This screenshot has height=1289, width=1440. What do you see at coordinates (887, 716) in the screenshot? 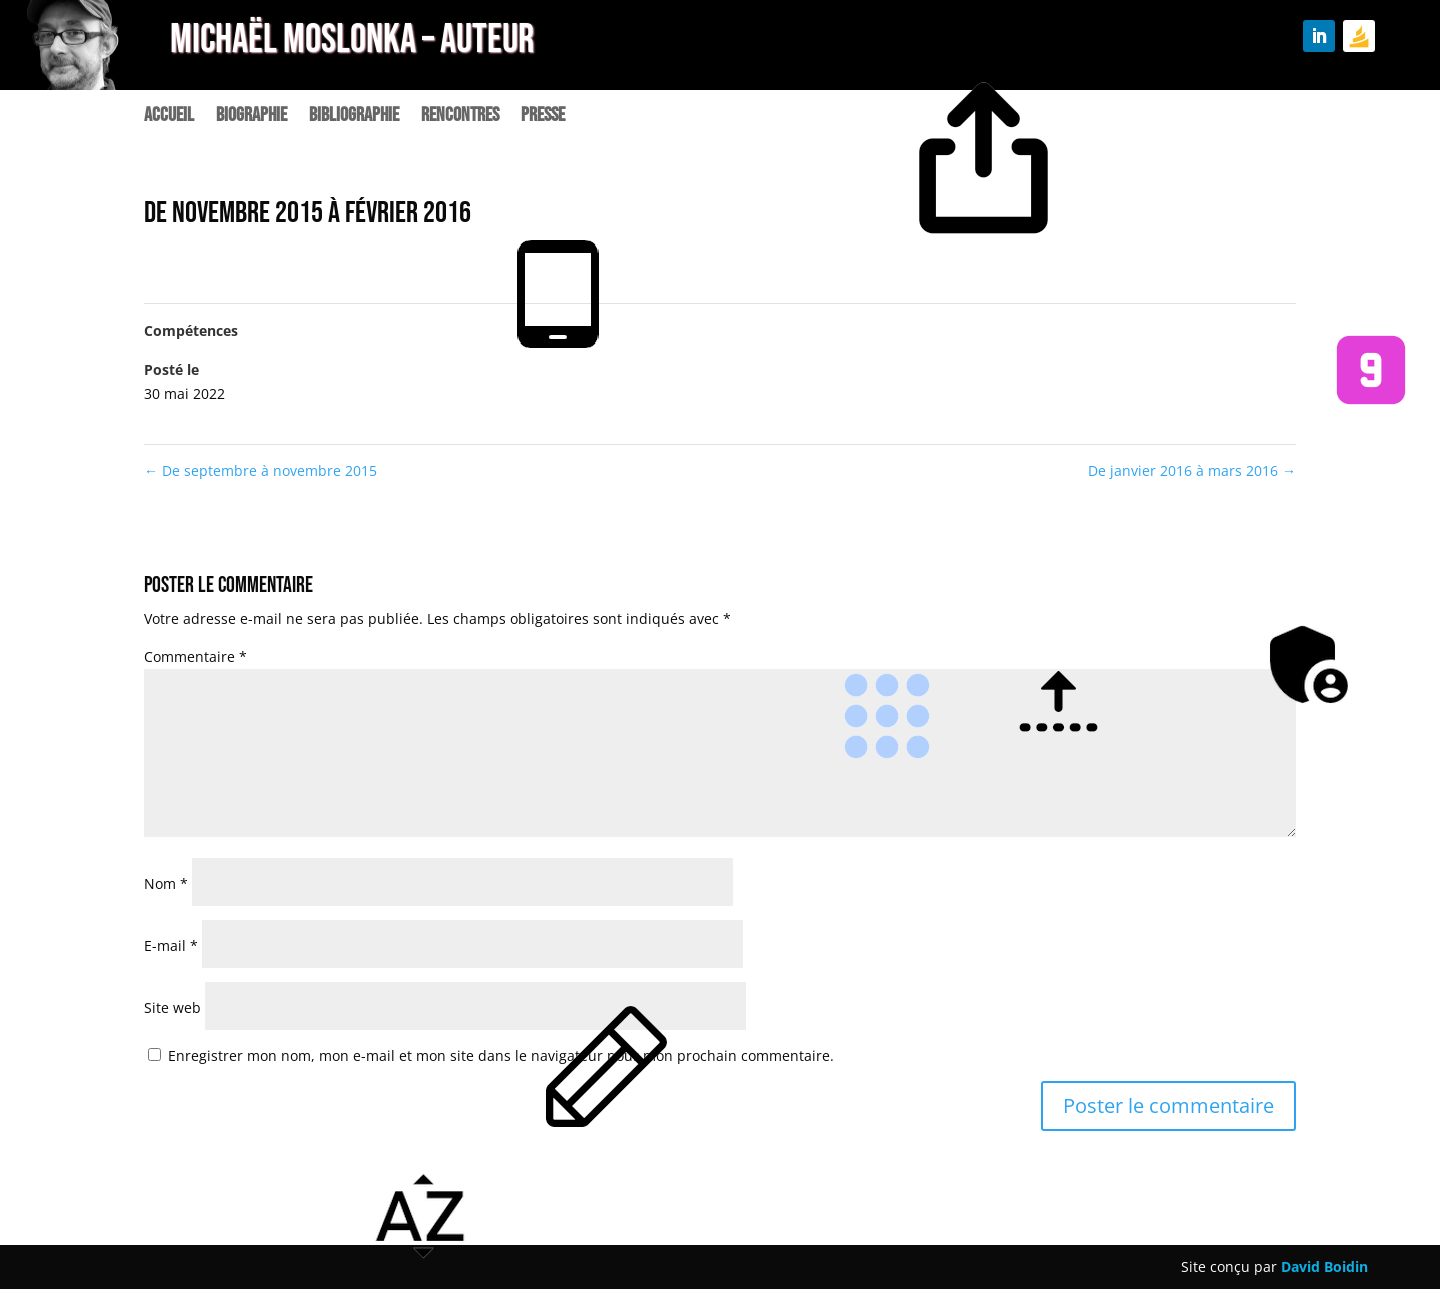
I see `open the app drawer or menu` at bounding box center [887, 716].